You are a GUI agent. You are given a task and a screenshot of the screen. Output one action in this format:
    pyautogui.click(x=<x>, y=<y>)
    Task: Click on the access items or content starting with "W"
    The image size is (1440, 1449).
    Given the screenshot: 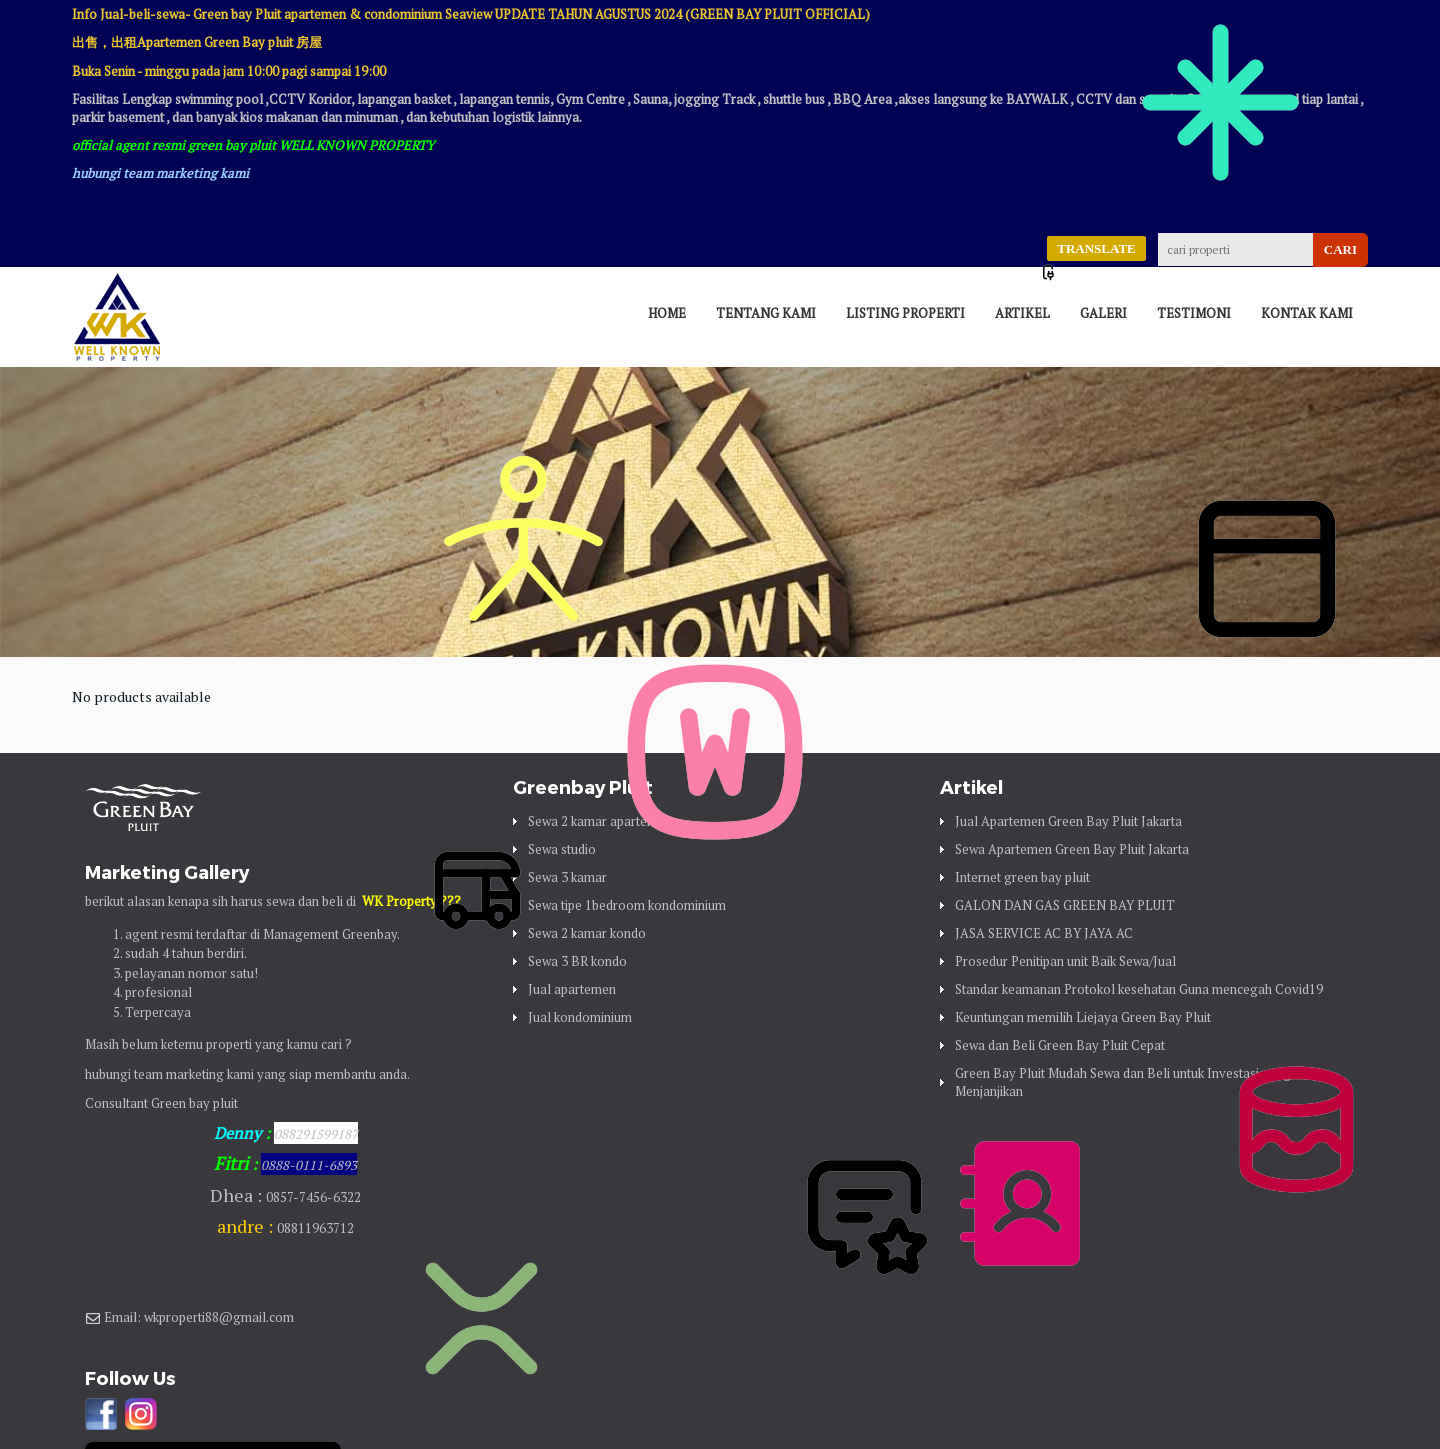 What is the action you would take?
    pyautogui.click(x=715, y=752)
    